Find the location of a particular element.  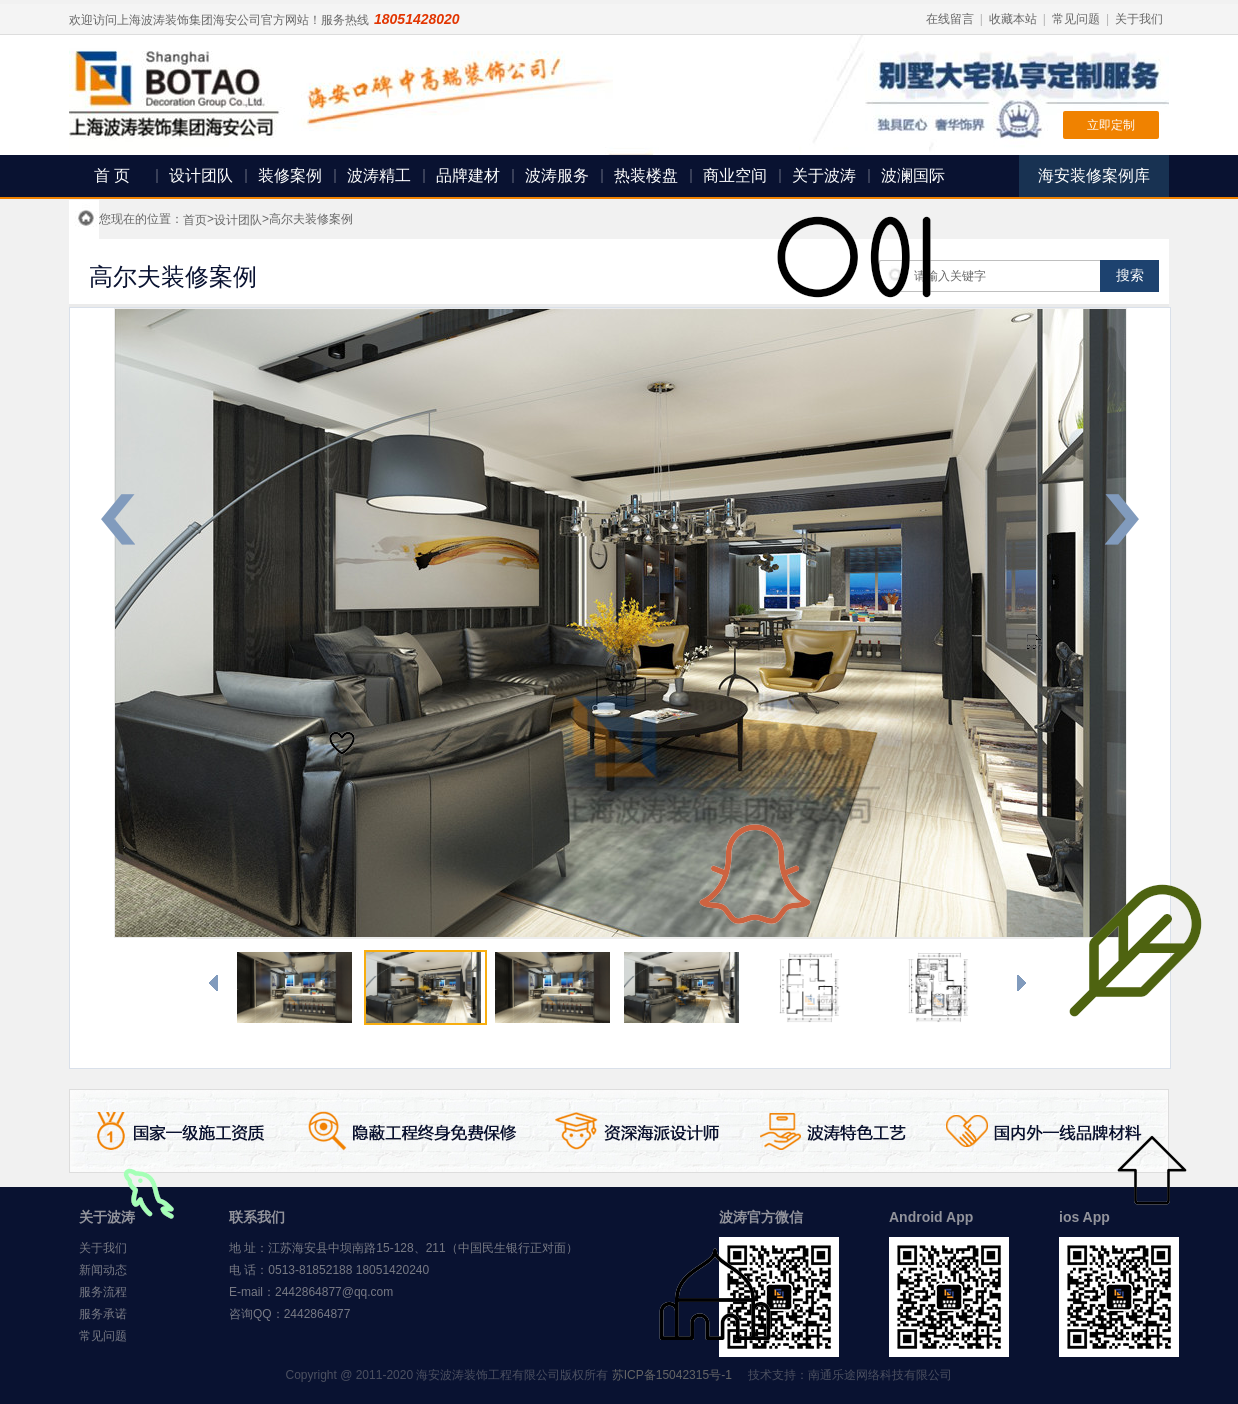

upvote or like content is located at coordinates (1152, 1173).